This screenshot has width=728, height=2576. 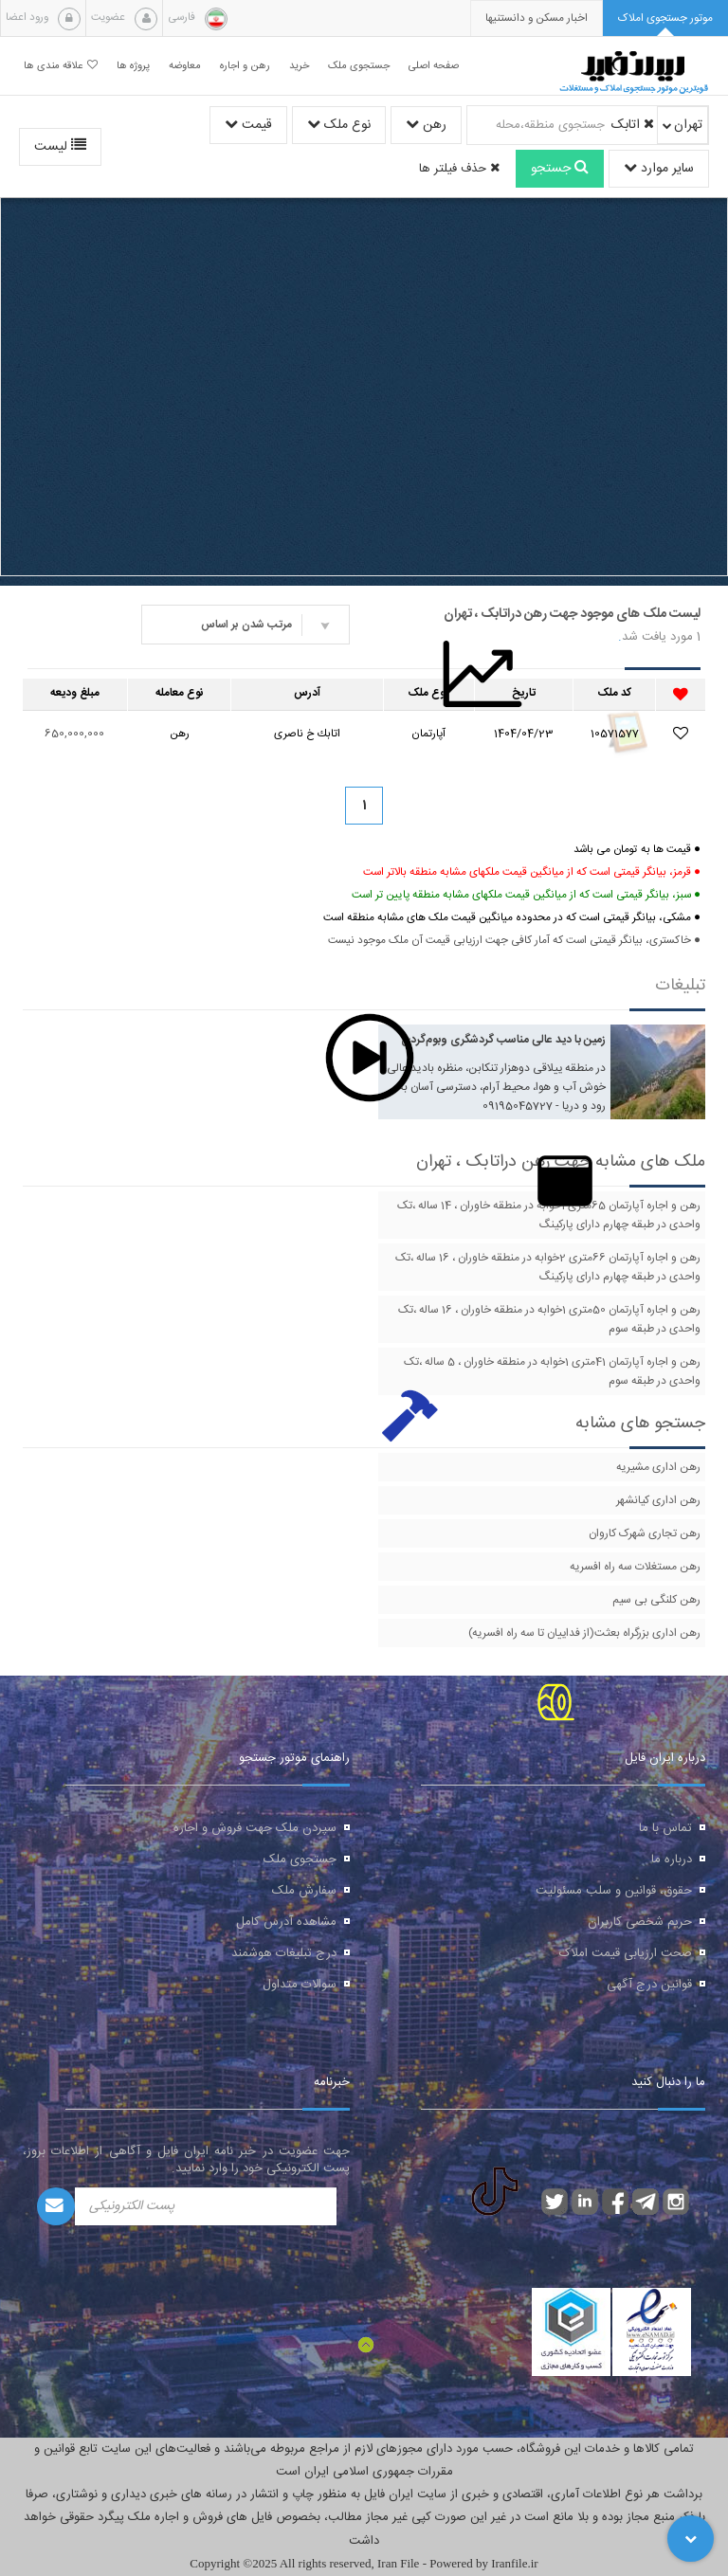 I want to click on scroll to top of page, so click(x=366, y=2345).